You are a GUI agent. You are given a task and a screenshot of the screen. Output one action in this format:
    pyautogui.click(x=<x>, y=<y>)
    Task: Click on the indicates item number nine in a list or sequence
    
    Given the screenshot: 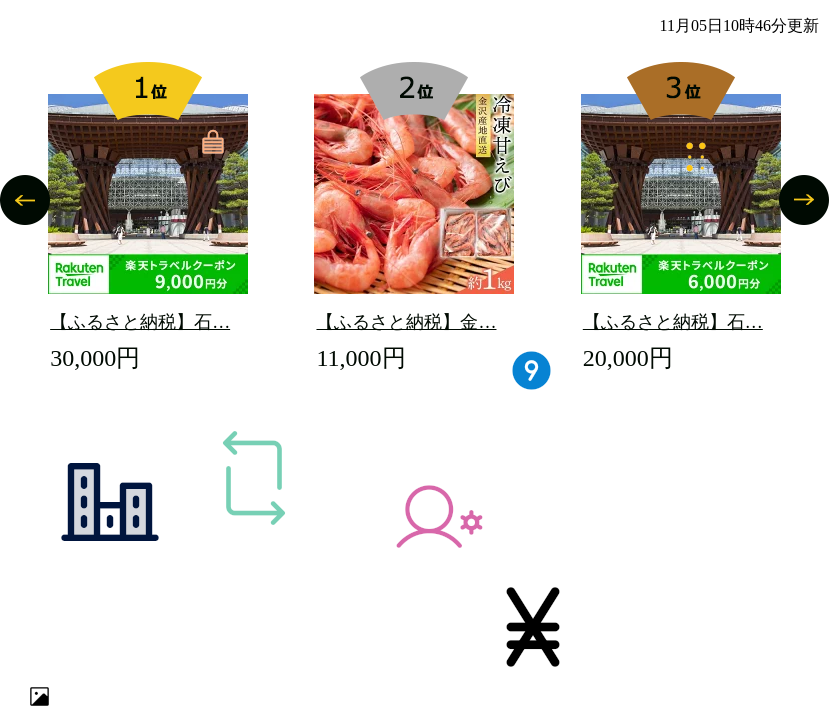 What is the action you would take?
    pyautogui.click(x=531, y=370)
    